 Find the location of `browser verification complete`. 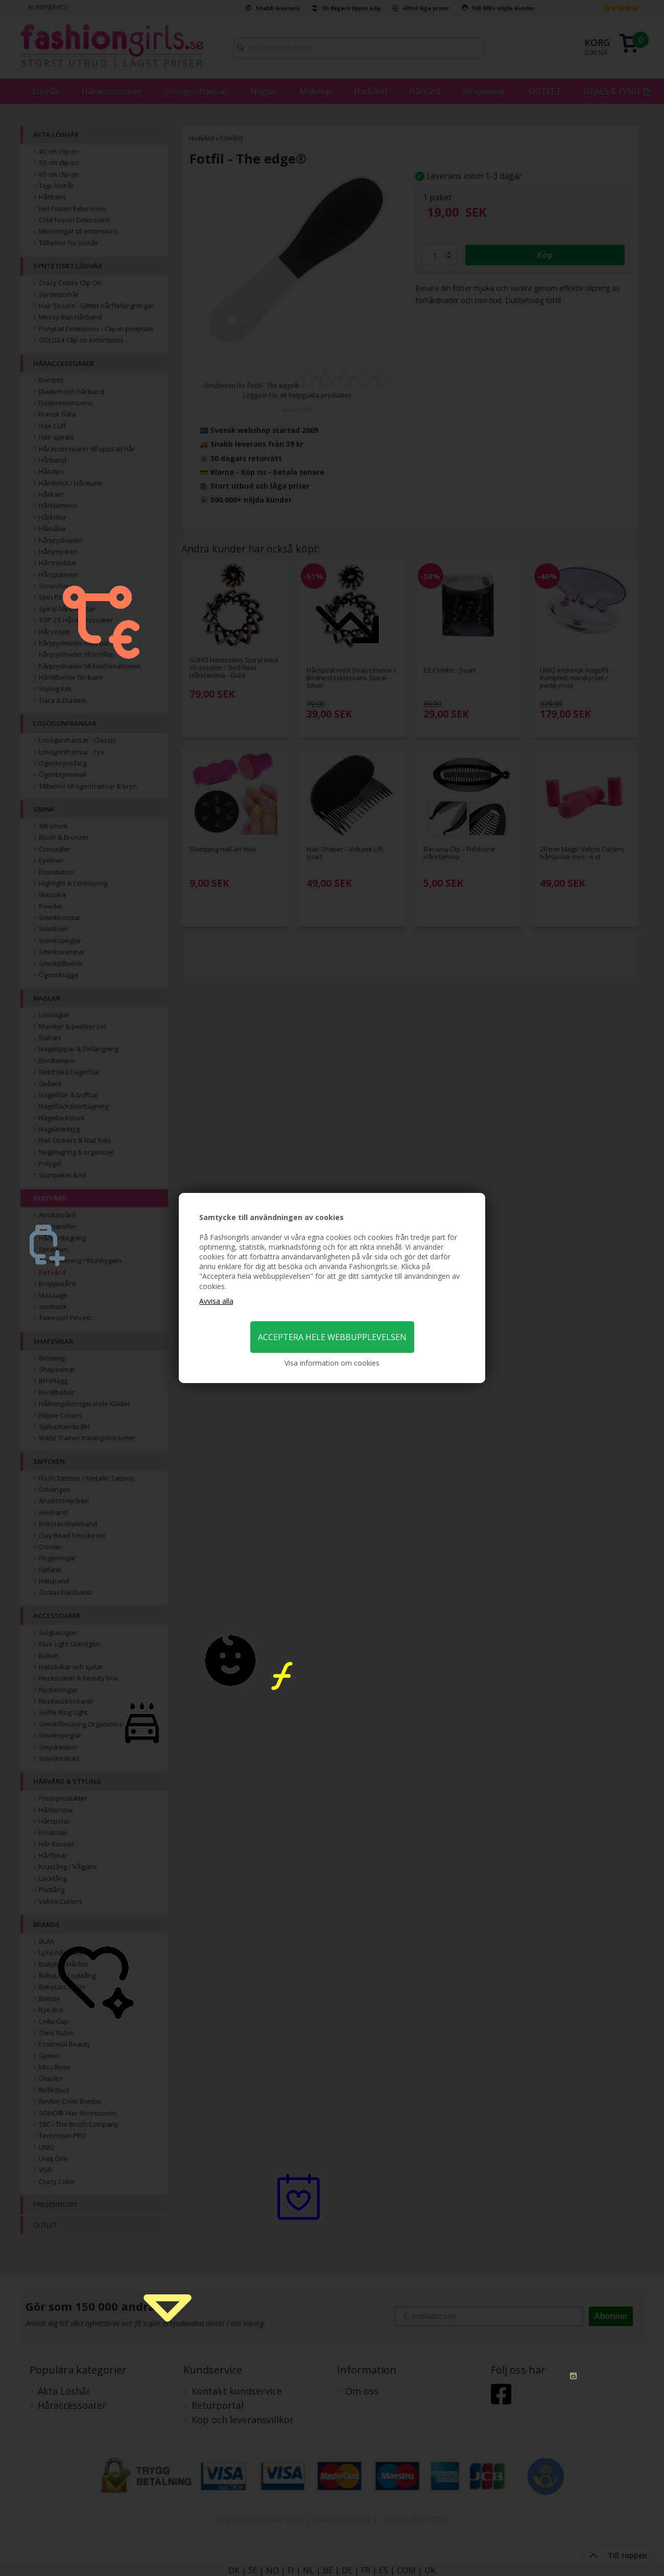

browser verification complete is located at coordinates (573, 2376).